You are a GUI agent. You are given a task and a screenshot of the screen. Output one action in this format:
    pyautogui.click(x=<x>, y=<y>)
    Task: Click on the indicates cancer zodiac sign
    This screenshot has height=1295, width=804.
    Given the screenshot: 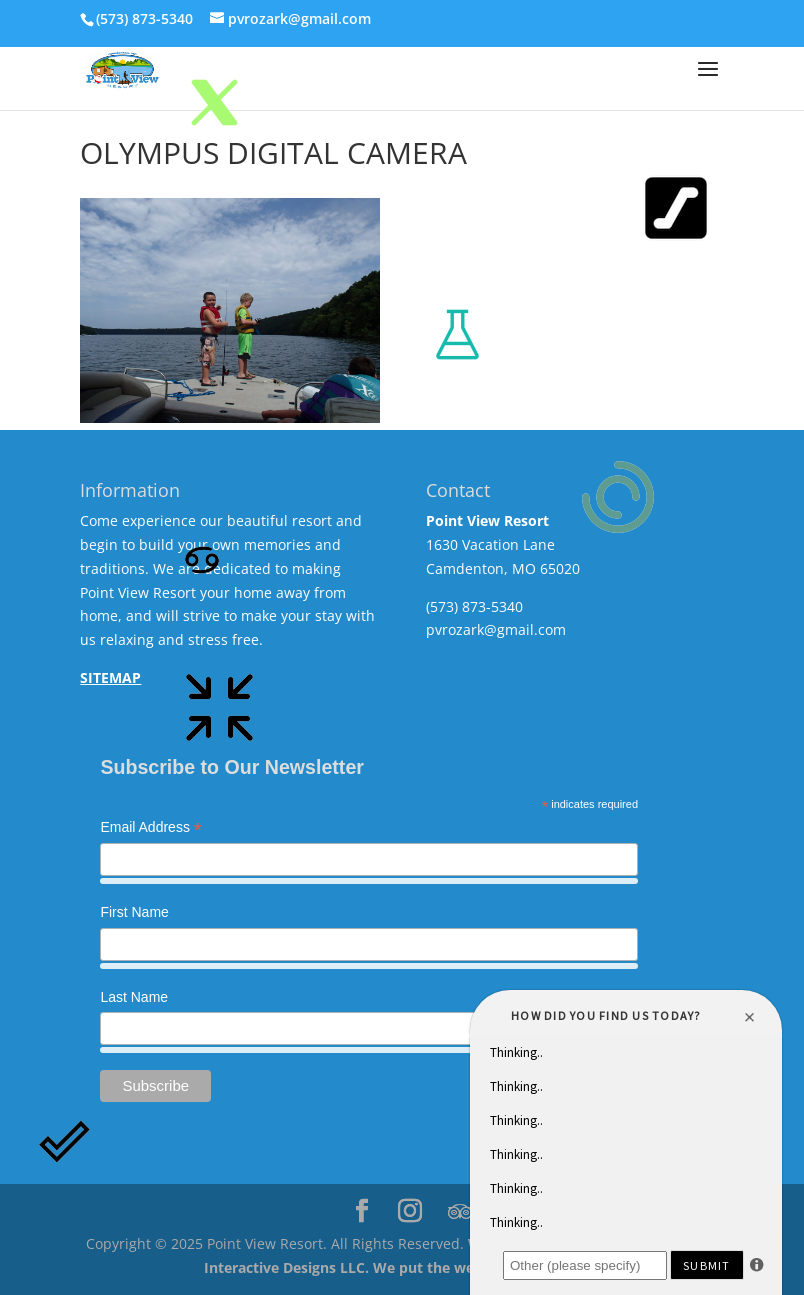 What is the action you would take?
    pyautogui.click(x=202, y=560)
    